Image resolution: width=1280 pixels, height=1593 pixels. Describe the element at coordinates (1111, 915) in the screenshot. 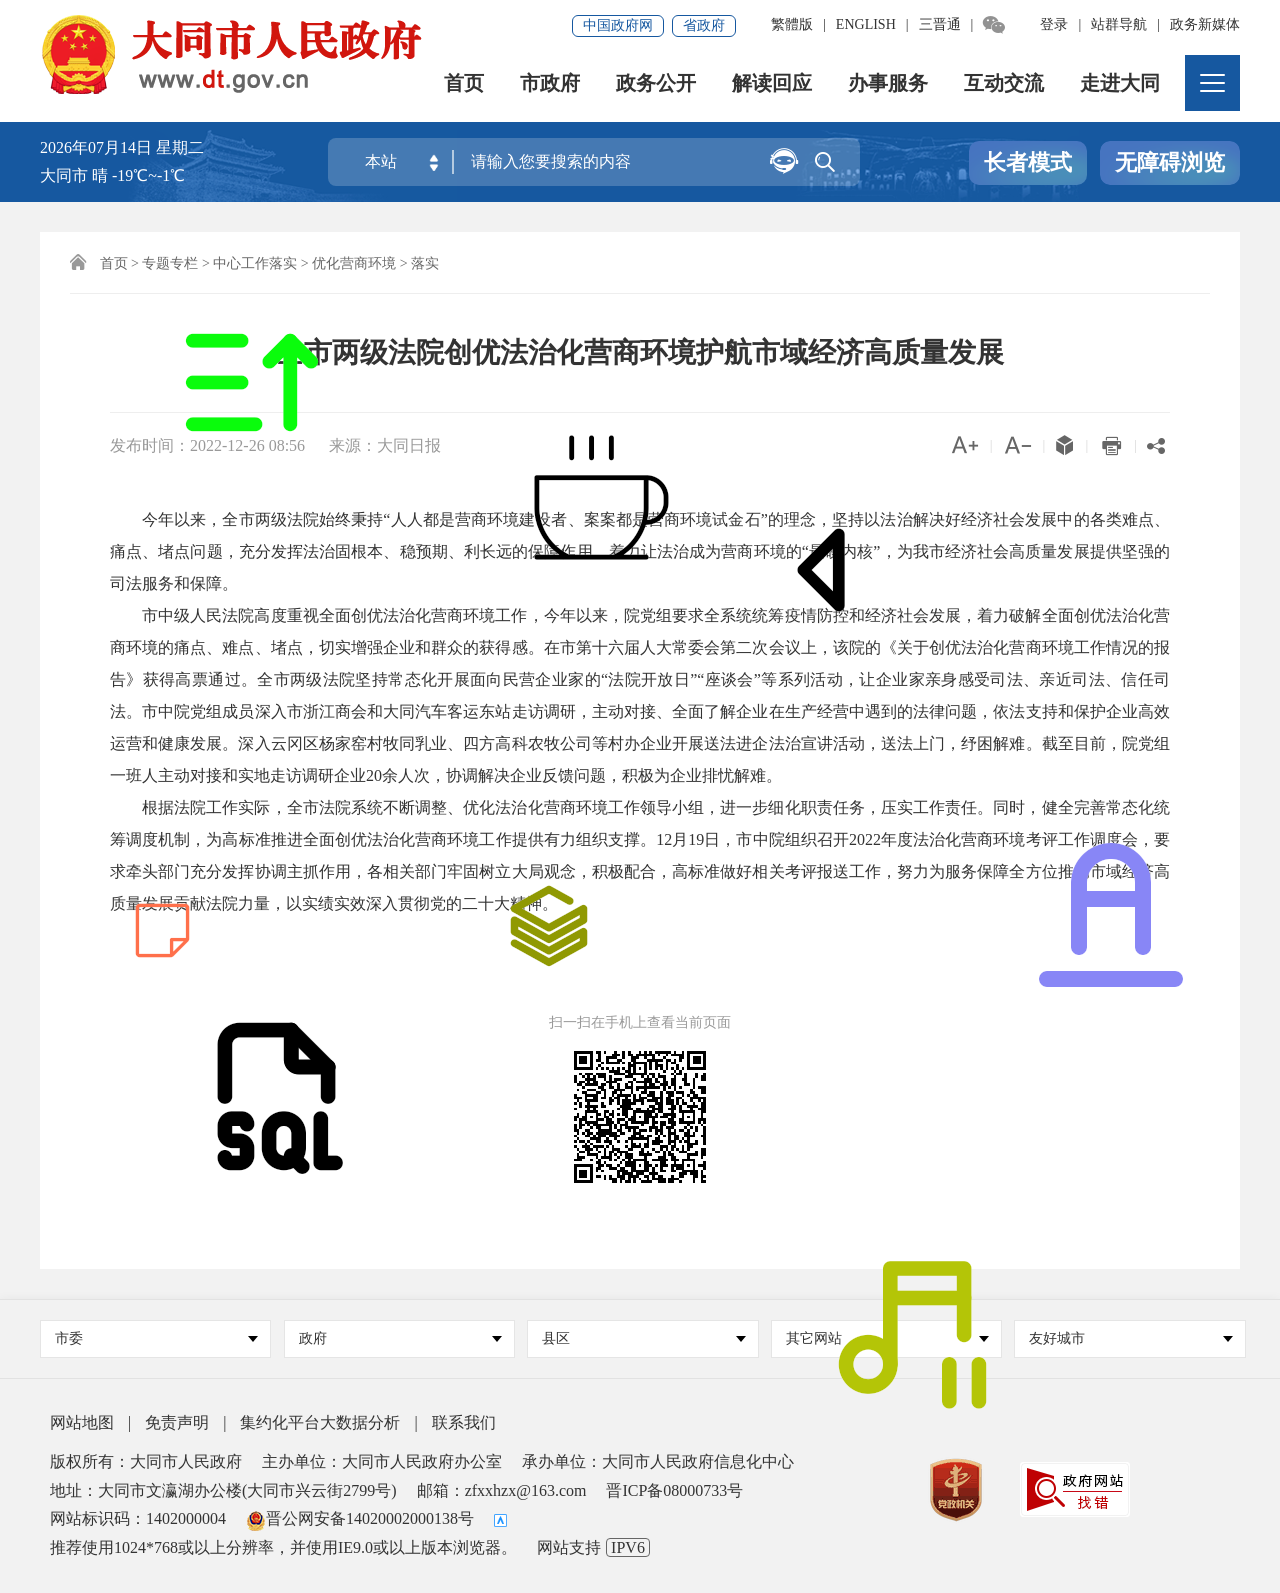

I see `set text baseline alignment` at that location.